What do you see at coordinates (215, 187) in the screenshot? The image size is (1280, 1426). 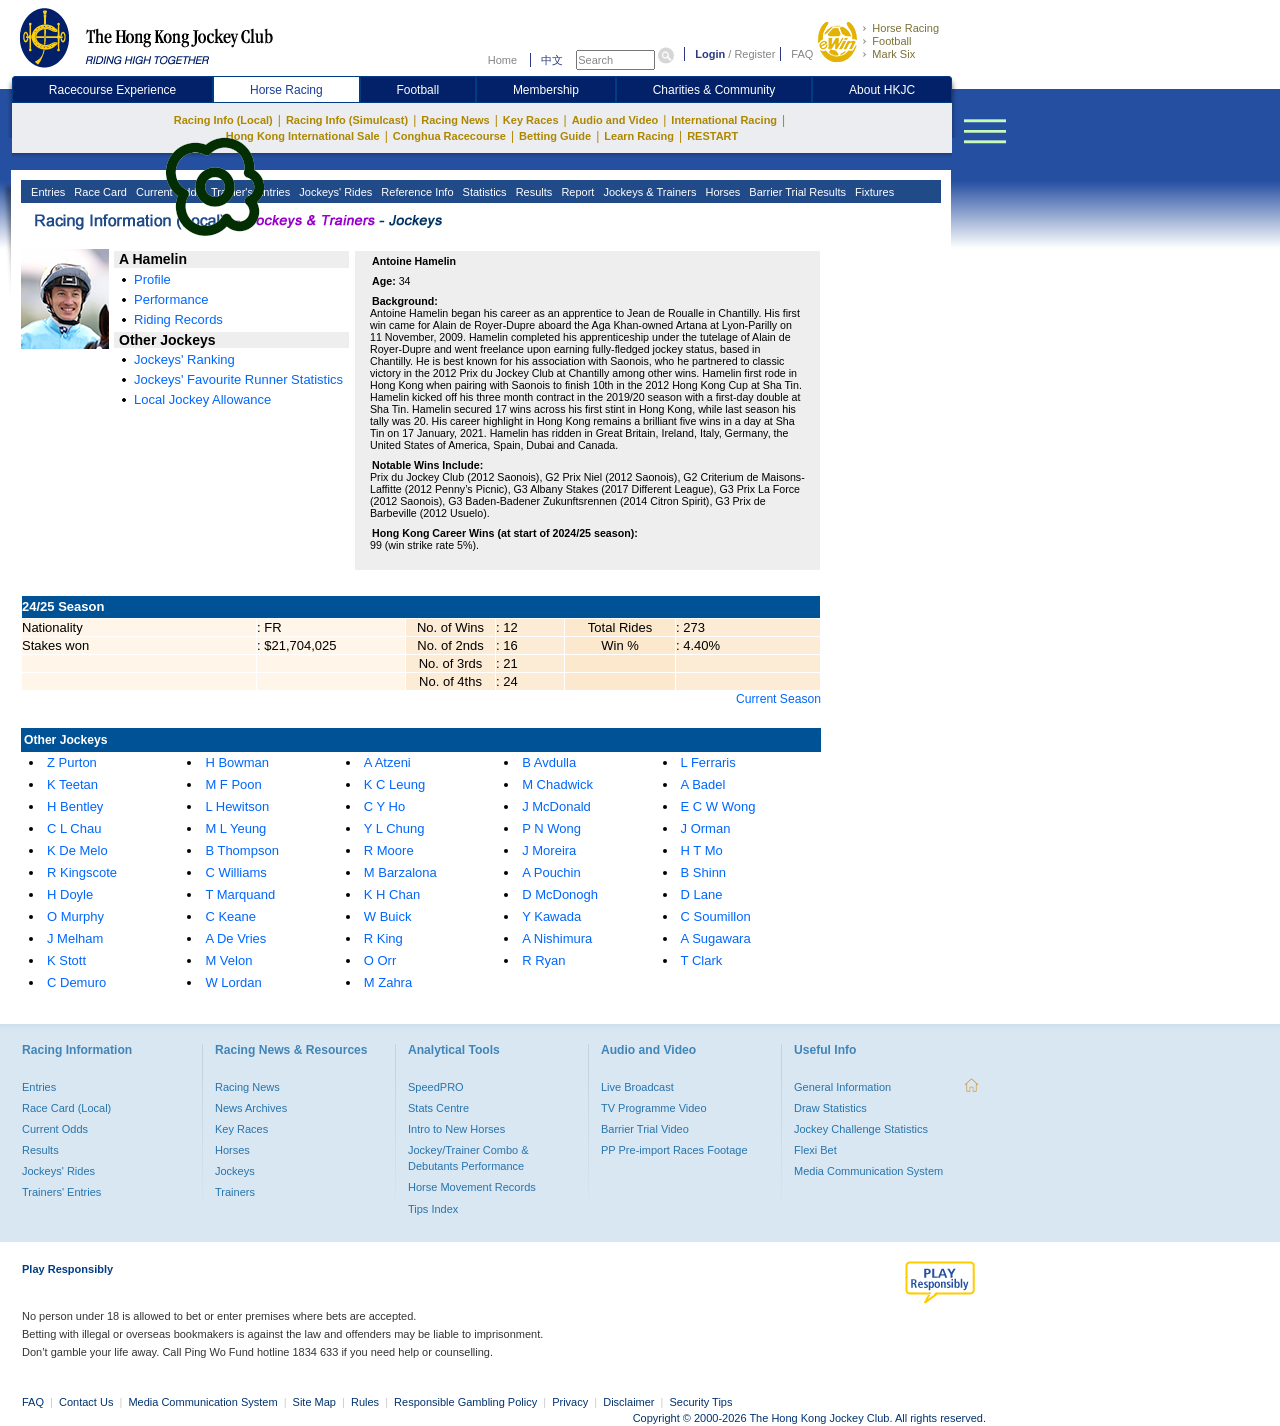 I see `access breakfast or brunch recipes` at bounding box center [215, 187].